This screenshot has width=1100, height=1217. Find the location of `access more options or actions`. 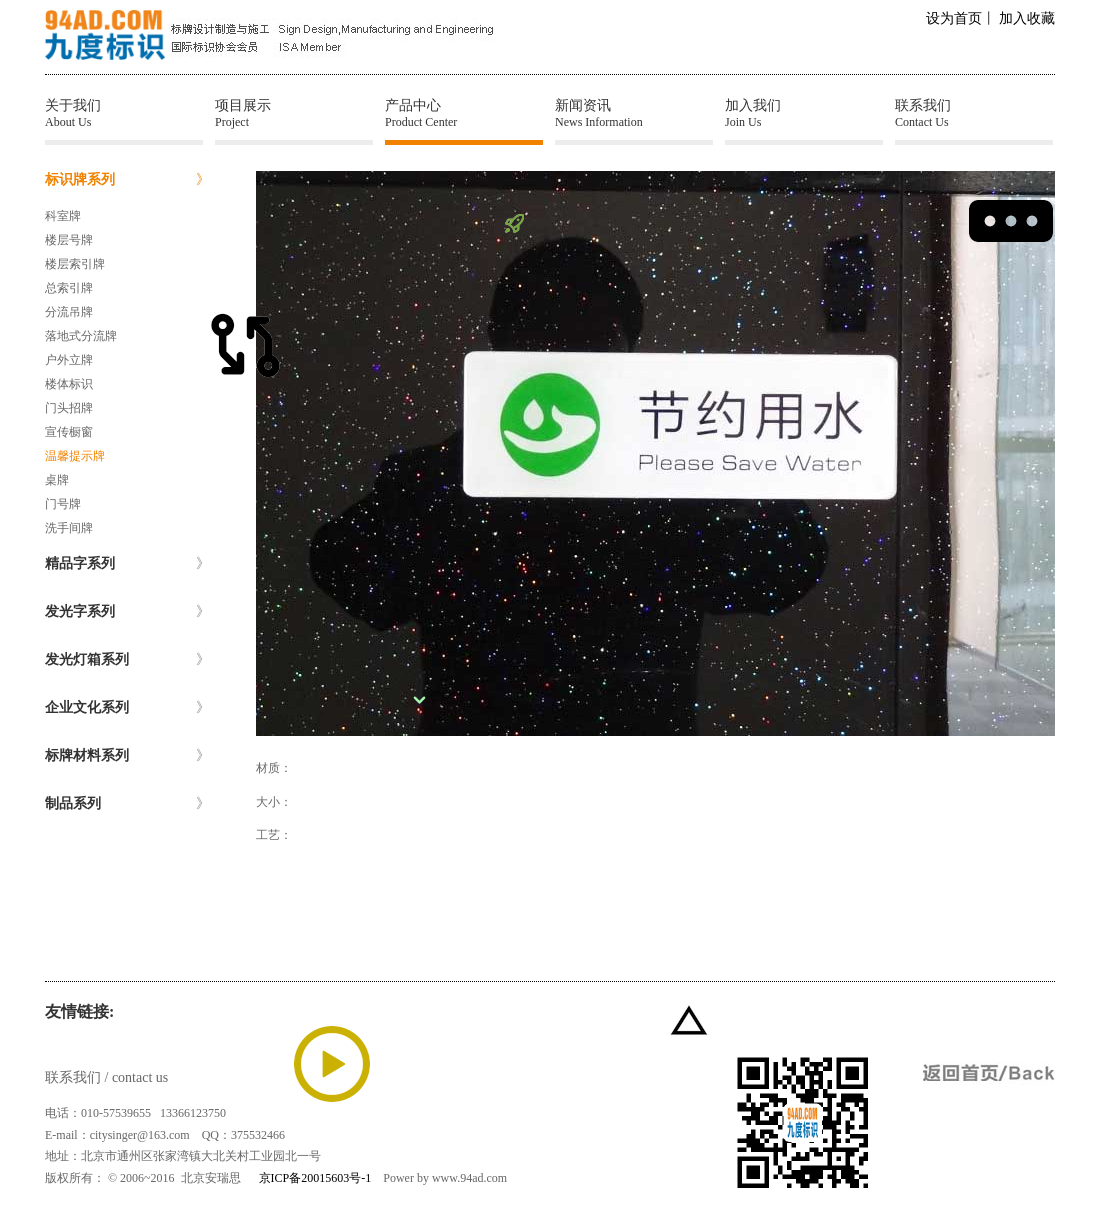

access more options or actions is located at coordinates (1011, 221).